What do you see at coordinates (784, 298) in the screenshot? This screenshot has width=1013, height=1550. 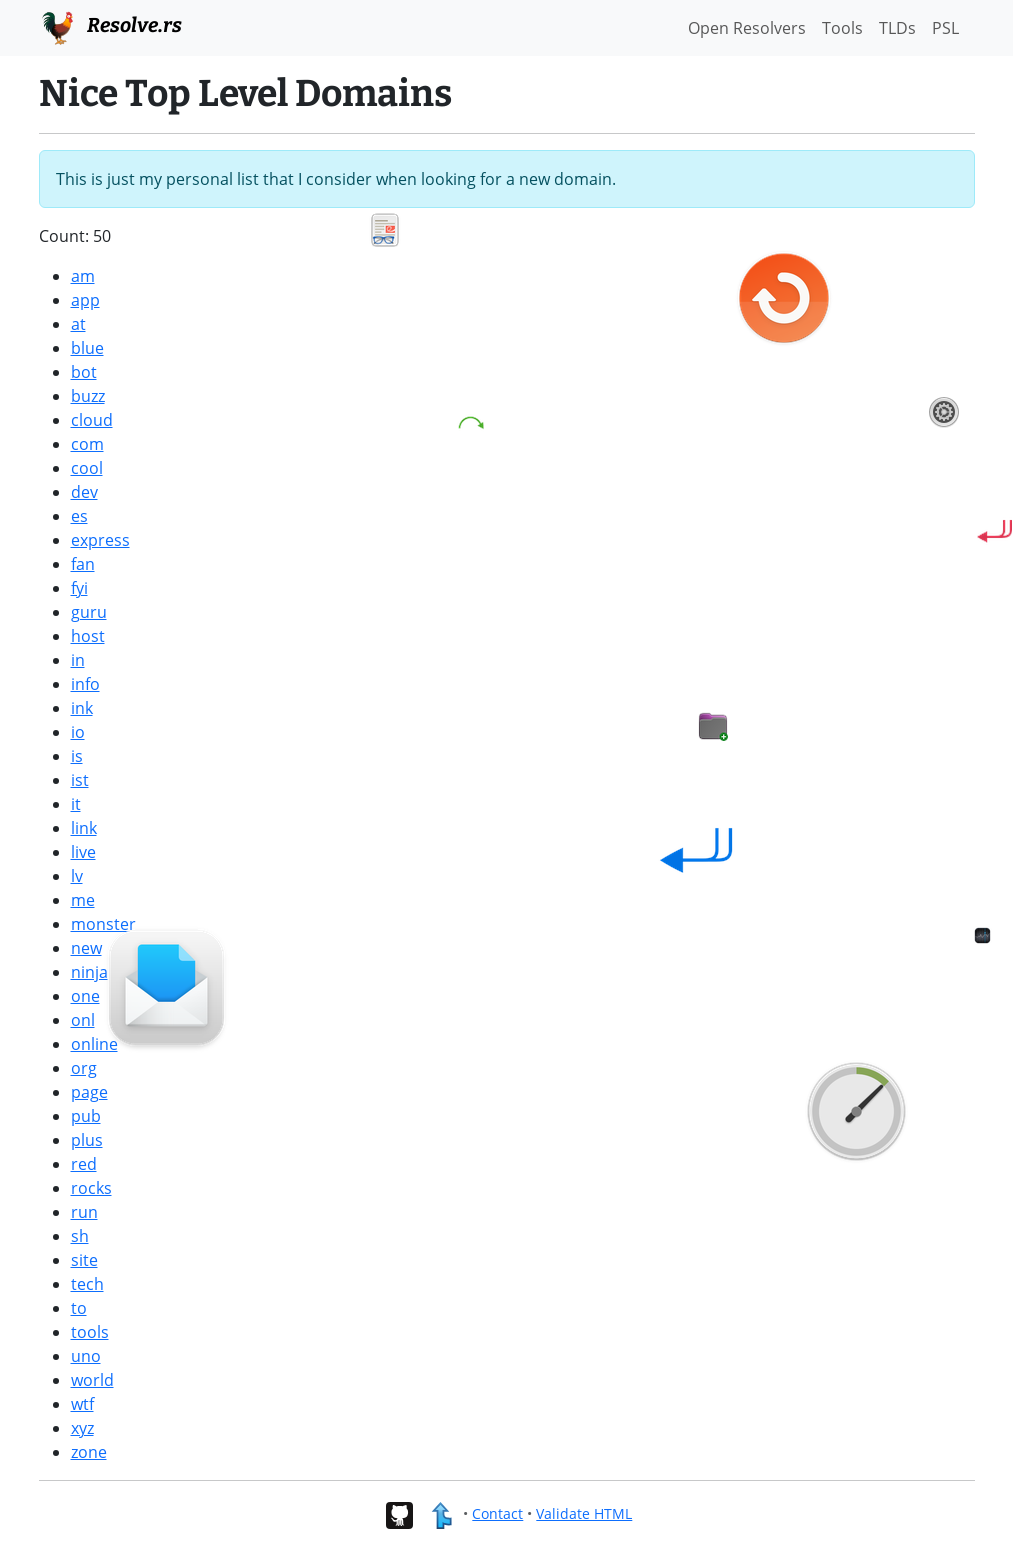 I see `open Ubuntu Livepatch settings` at bounding box center [784, 298].